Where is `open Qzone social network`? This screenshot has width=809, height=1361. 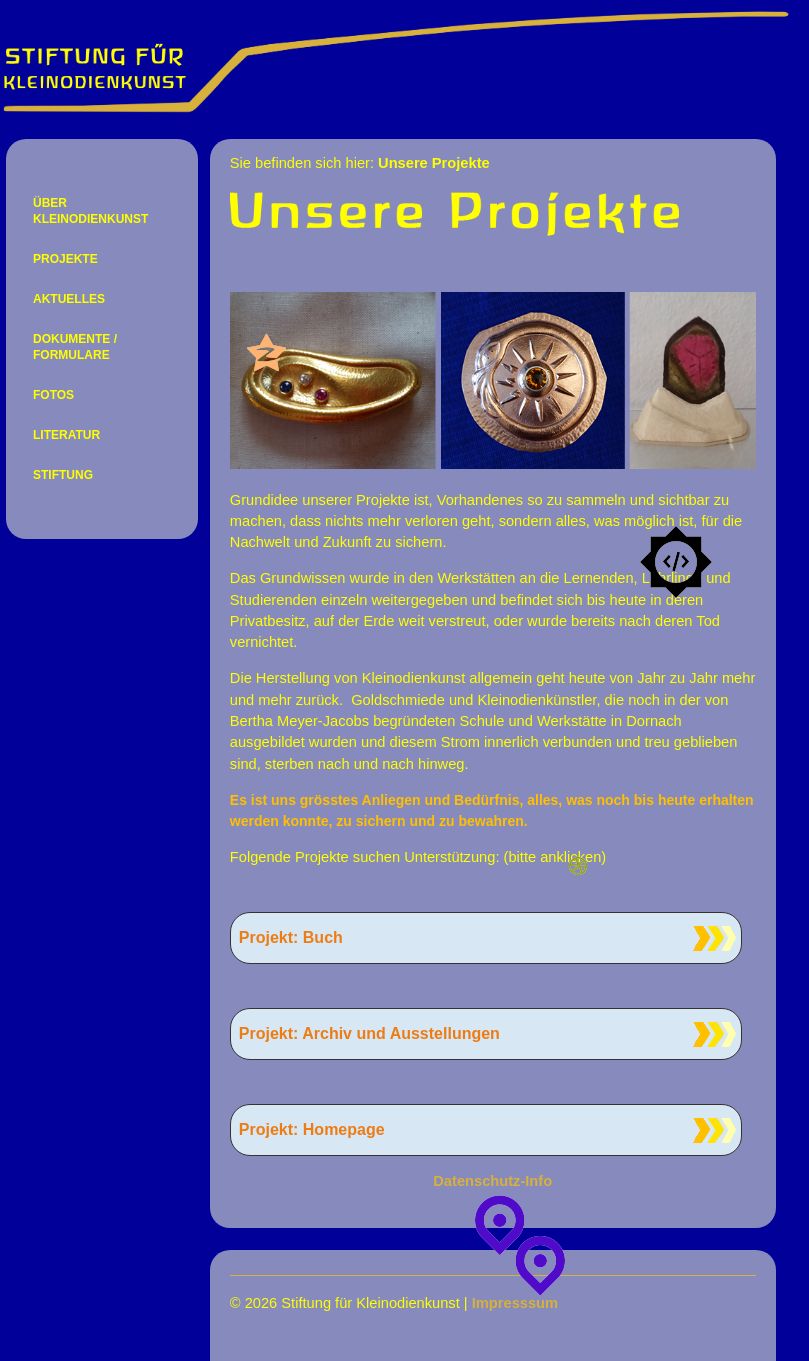
open Qzone social network is located at coordinates (266, 352).